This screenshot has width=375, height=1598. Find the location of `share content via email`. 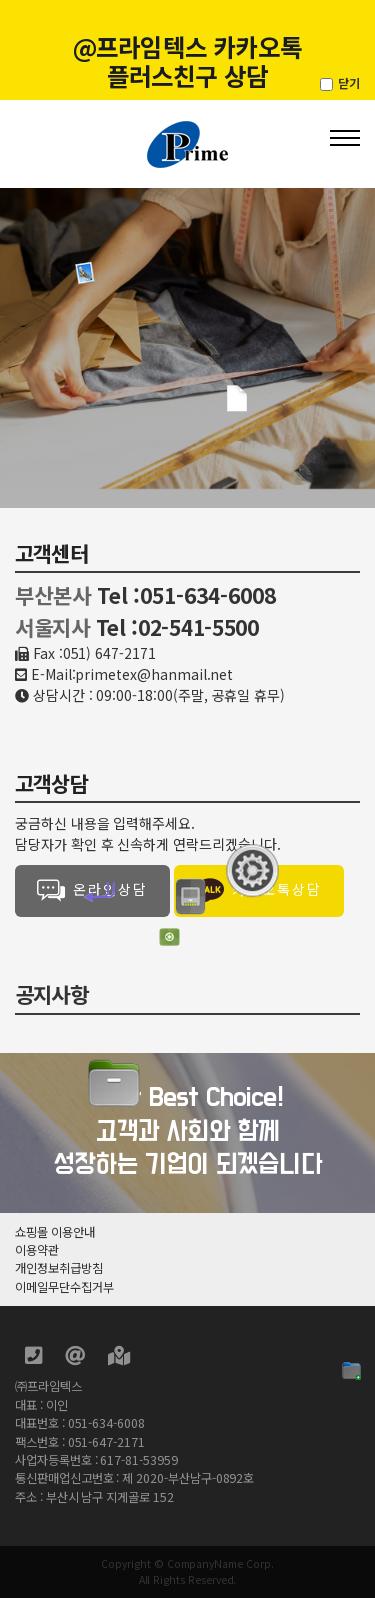

share content via email is located at coordinates (85, 273).